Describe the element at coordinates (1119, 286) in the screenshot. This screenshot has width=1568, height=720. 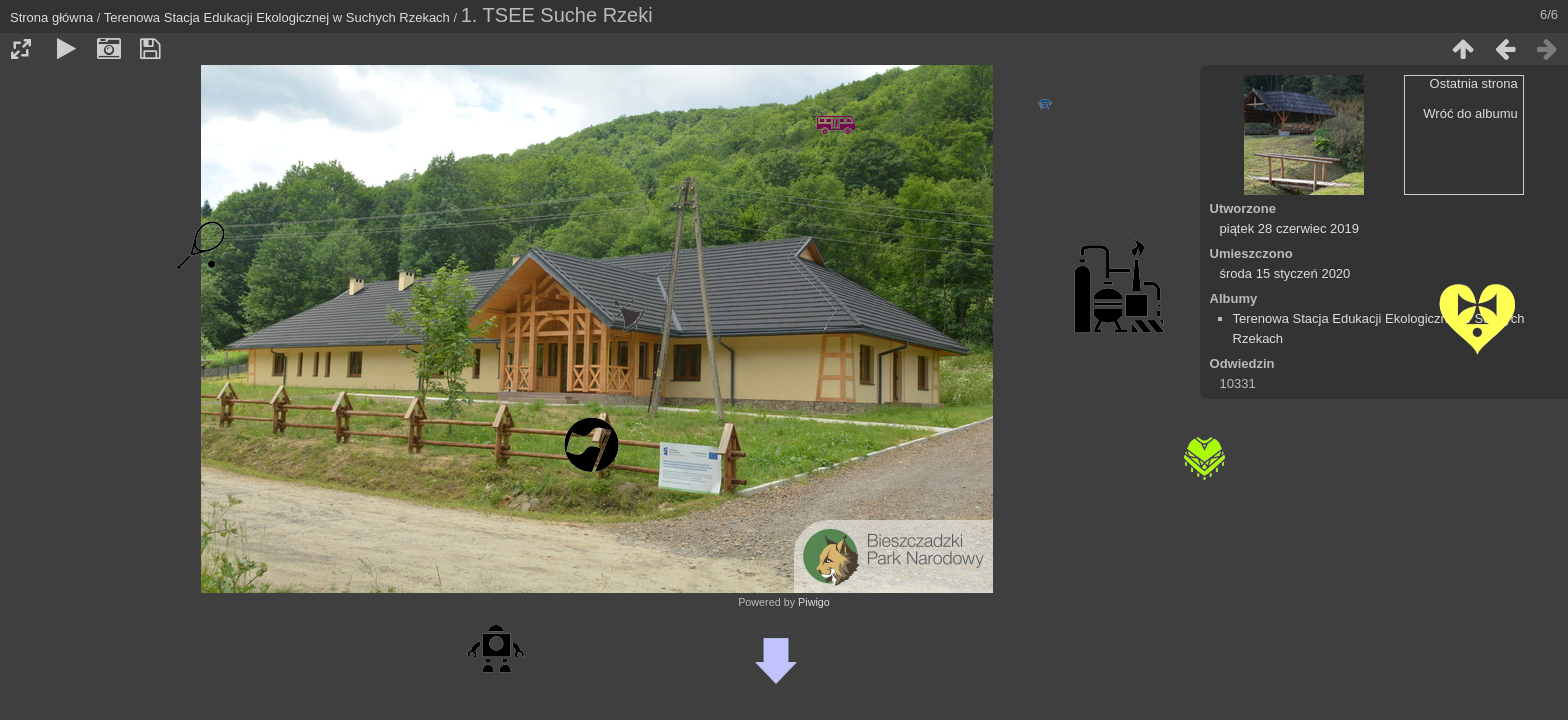
I see `access refinery or processing facility in game` at that location.